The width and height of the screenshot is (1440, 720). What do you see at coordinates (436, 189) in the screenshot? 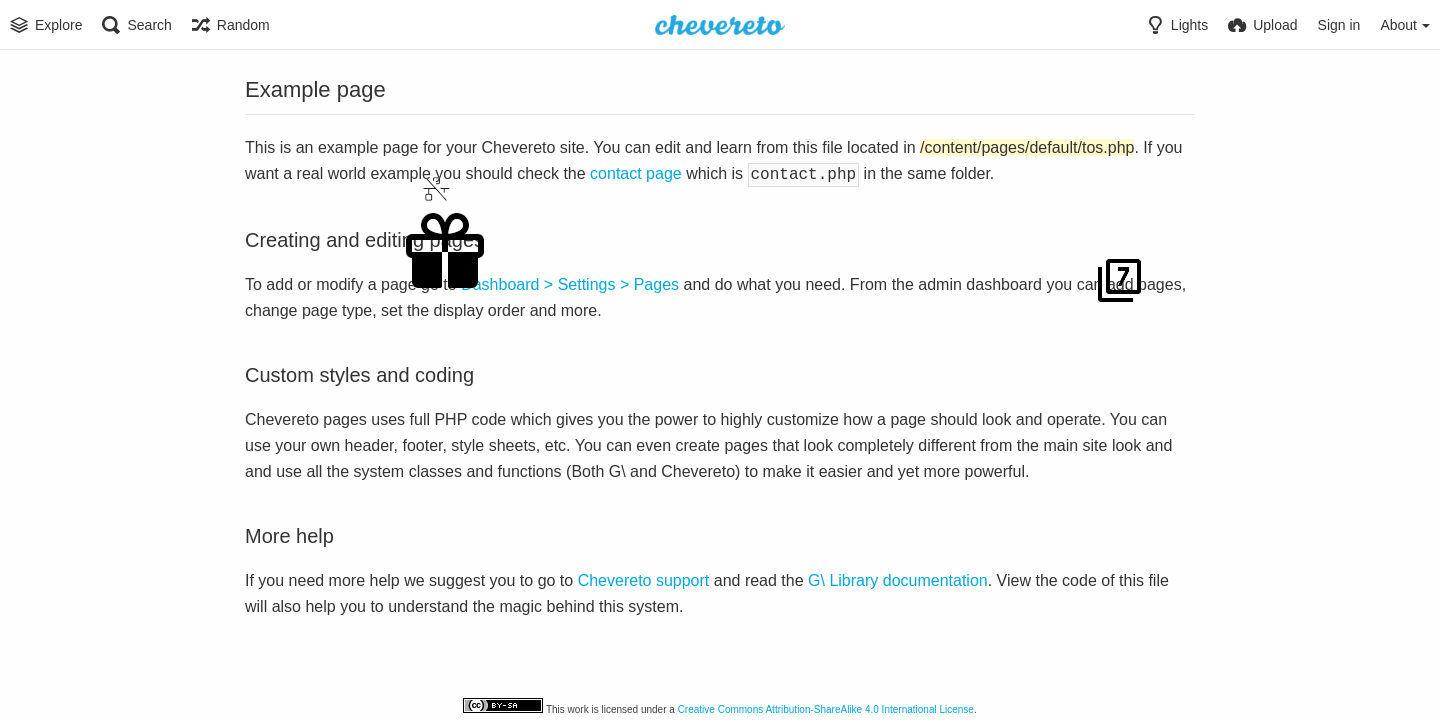
I see `network connection unavailable or disabled` at bounding box center [436, 189].